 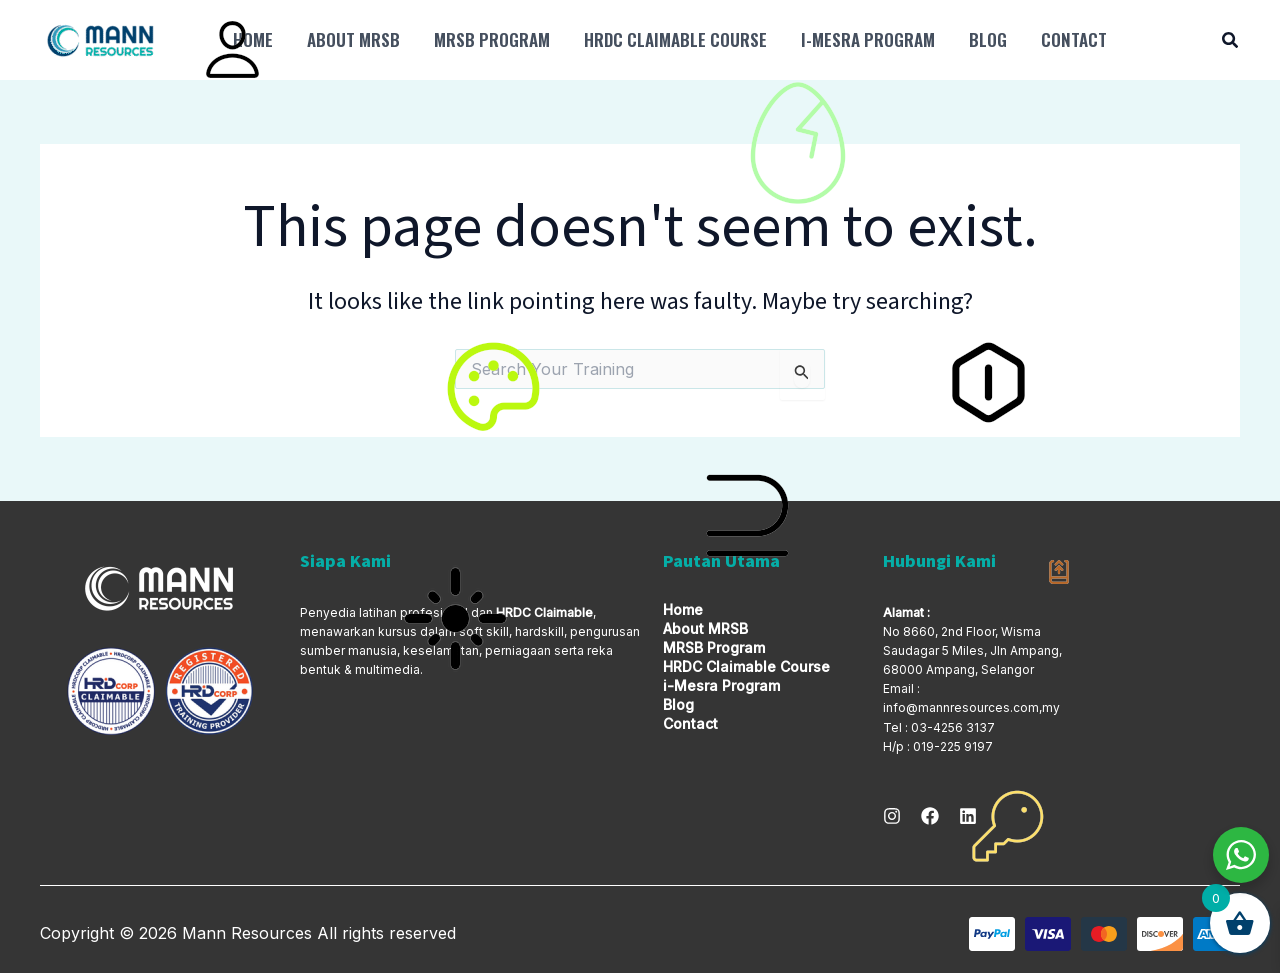 What do you see at coordinates (1059, 572) in the screenshot?
I see `upload or export a book` at bounding box center [1059, 572].